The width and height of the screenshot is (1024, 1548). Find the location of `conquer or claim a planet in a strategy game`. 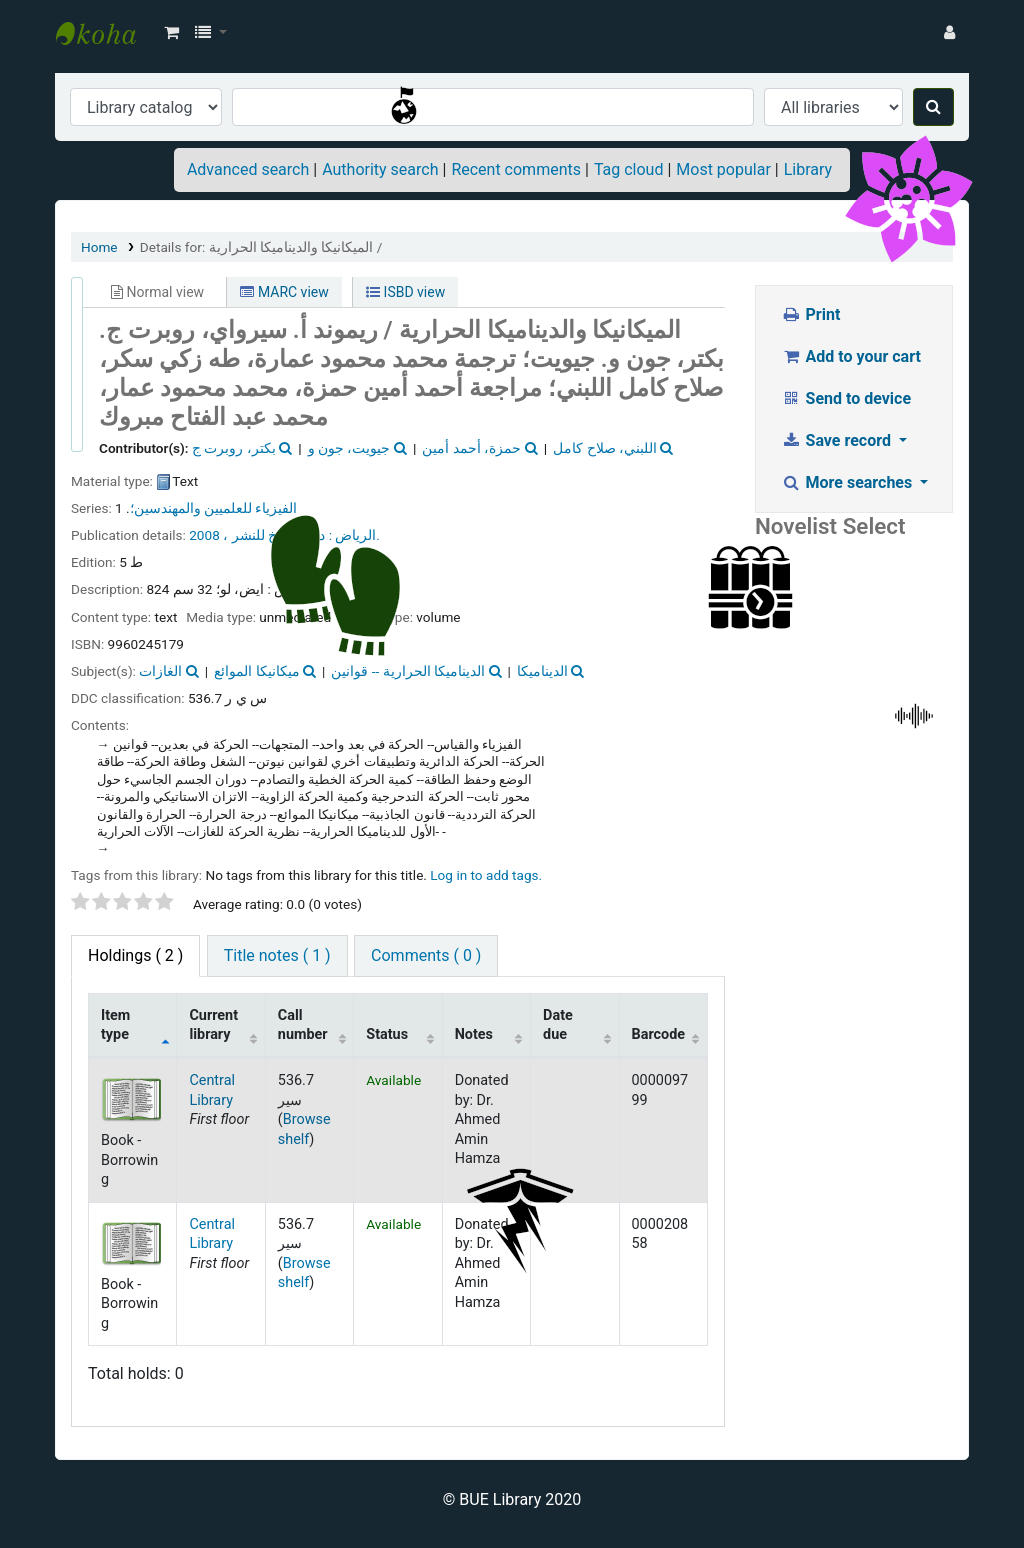

conquer or claim a planet in a strategy game is located at coordinates (404, 105).